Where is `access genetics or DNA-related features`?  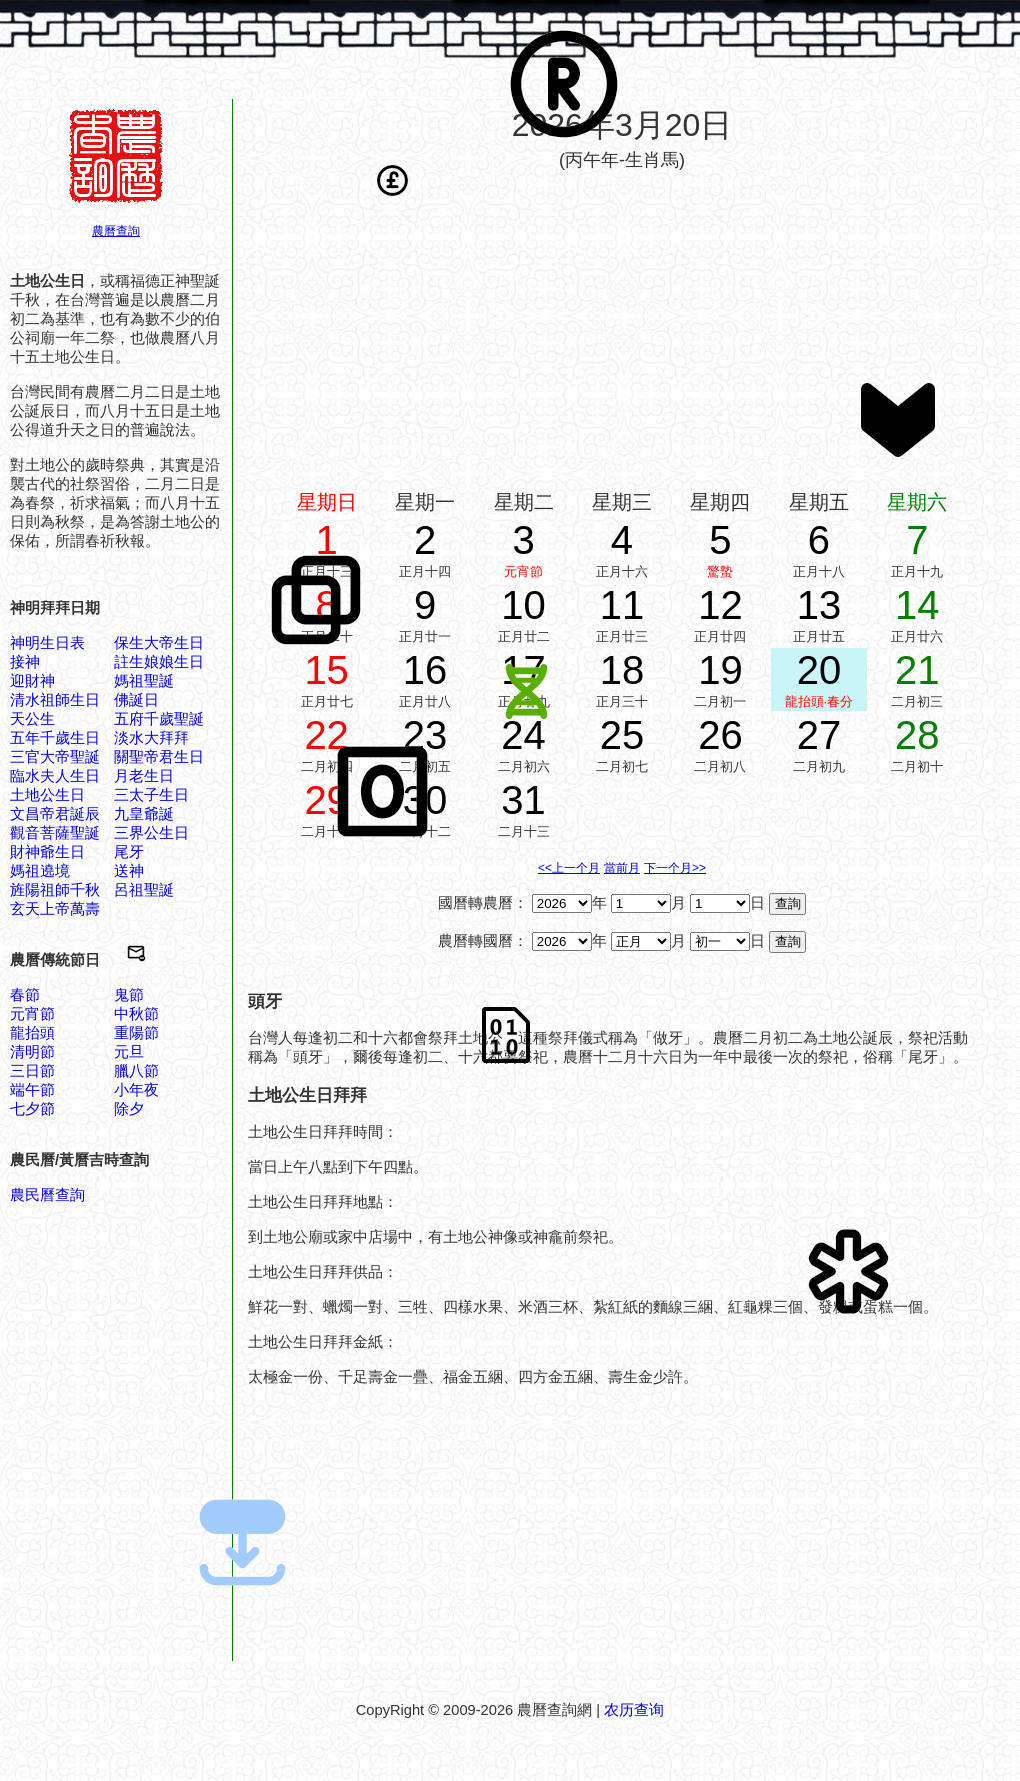 access genetics or DNA-related features is located at coordinates (526, 691).